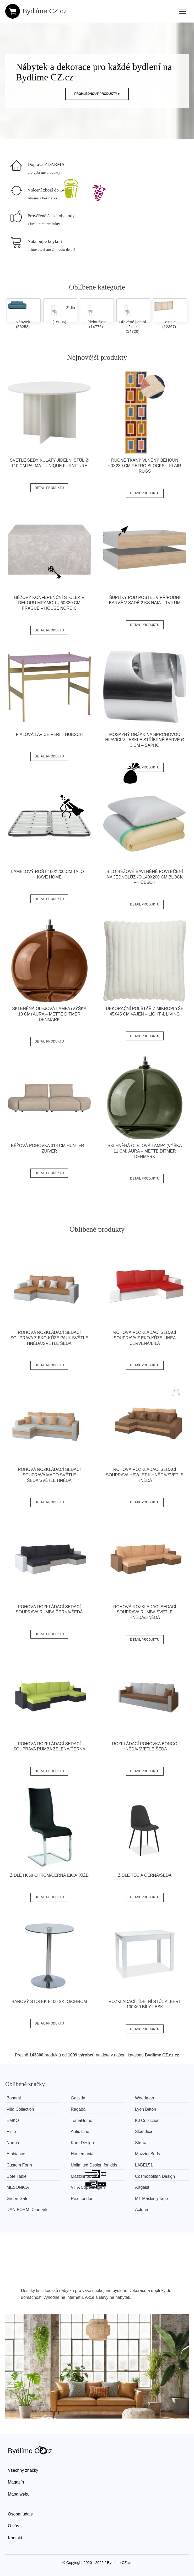  Describe the element at coordinates (55, 573) in the screenshot. I see `access master or admin permissions` at that location.